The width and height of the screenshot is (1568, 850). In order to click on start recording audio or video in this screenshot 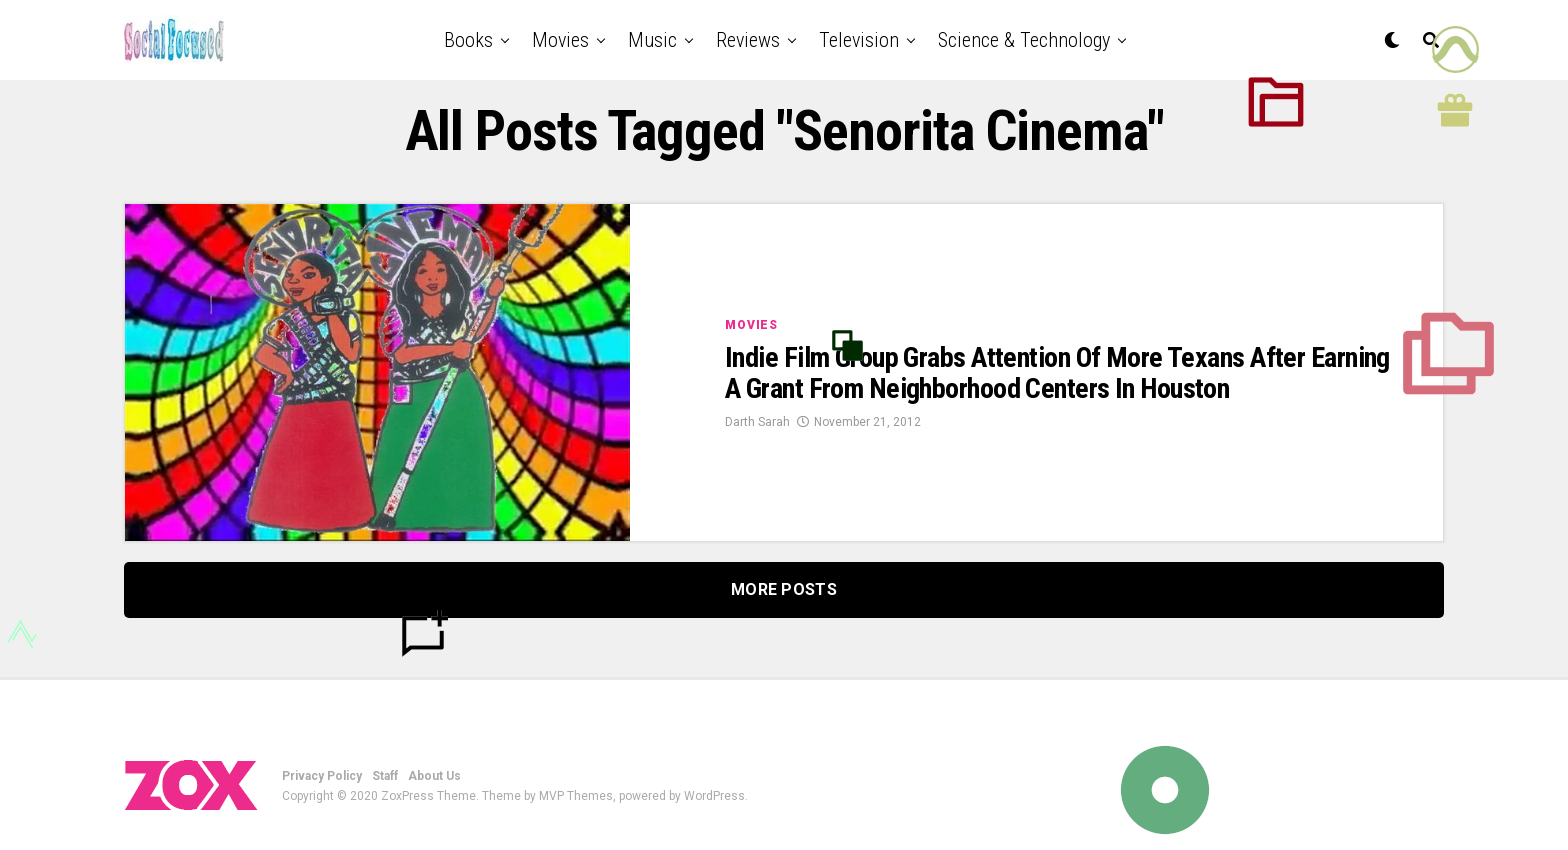, I will do `click(1165, 790)`.